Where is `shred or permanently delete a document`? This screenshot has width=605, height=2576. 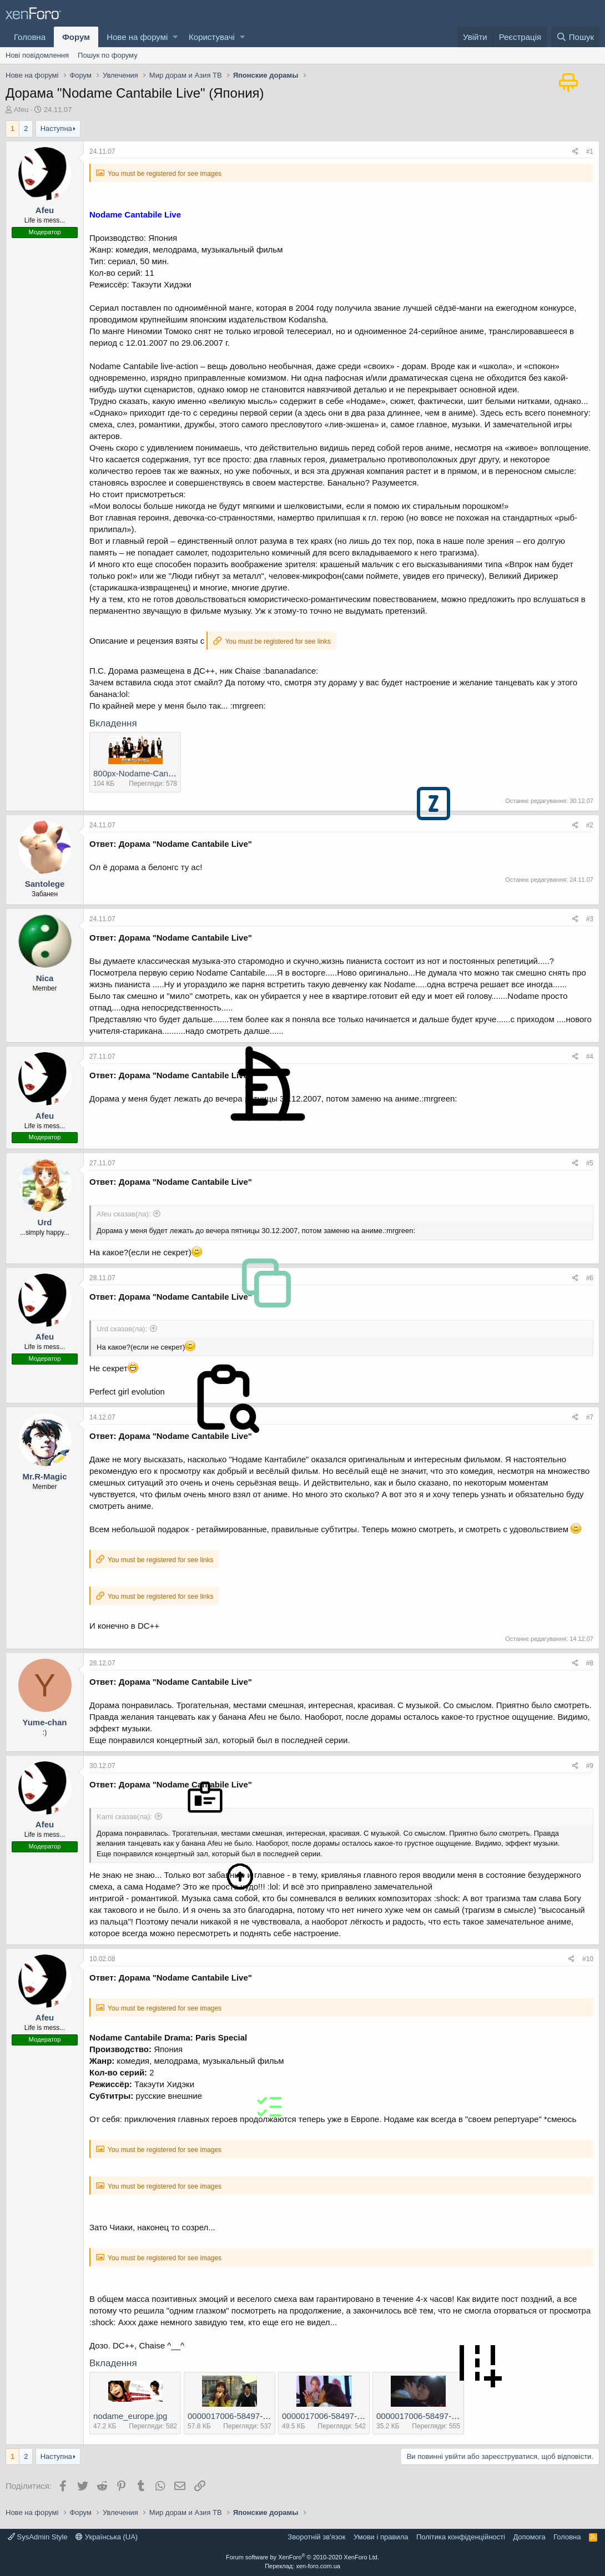 shred or permanently delete a document is located at coordinates (568, 83).